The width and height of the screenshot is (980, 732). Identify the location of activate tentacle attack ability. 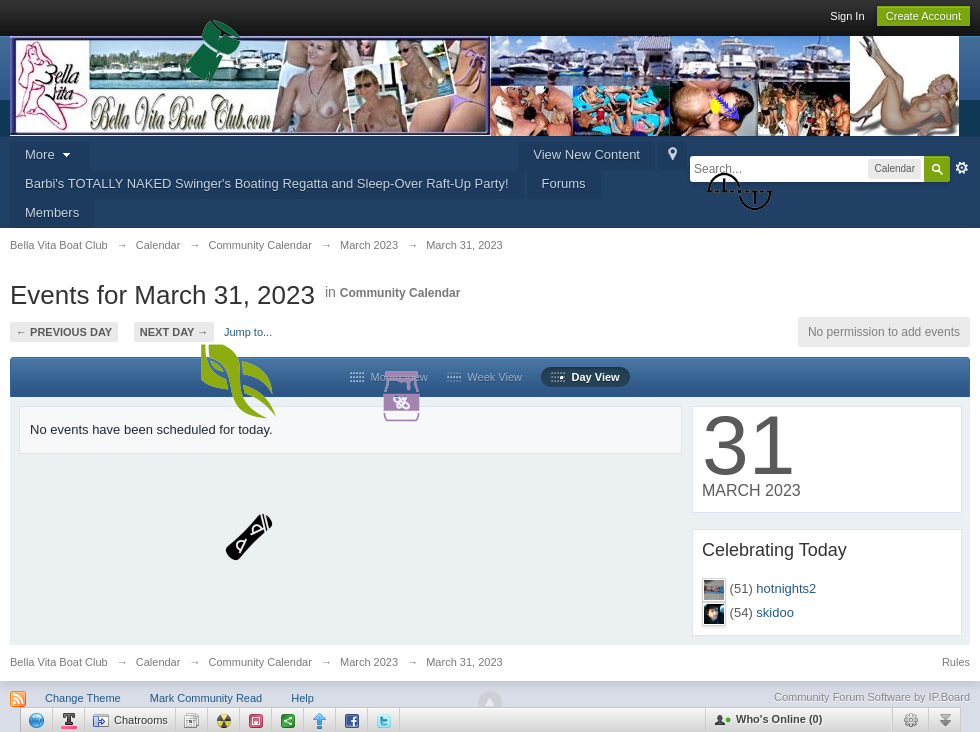
(239, 381).